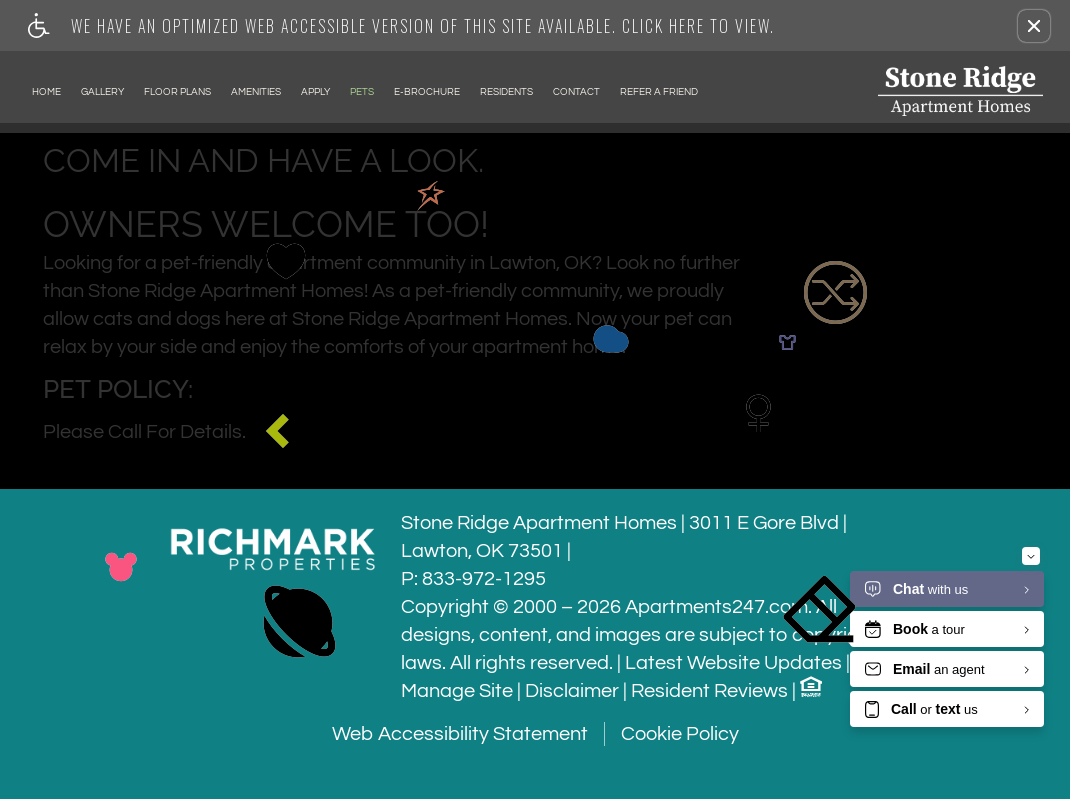 This screenshot has height=799, width=1070. I want to click on erase or delete selected content, so click(821, 610).